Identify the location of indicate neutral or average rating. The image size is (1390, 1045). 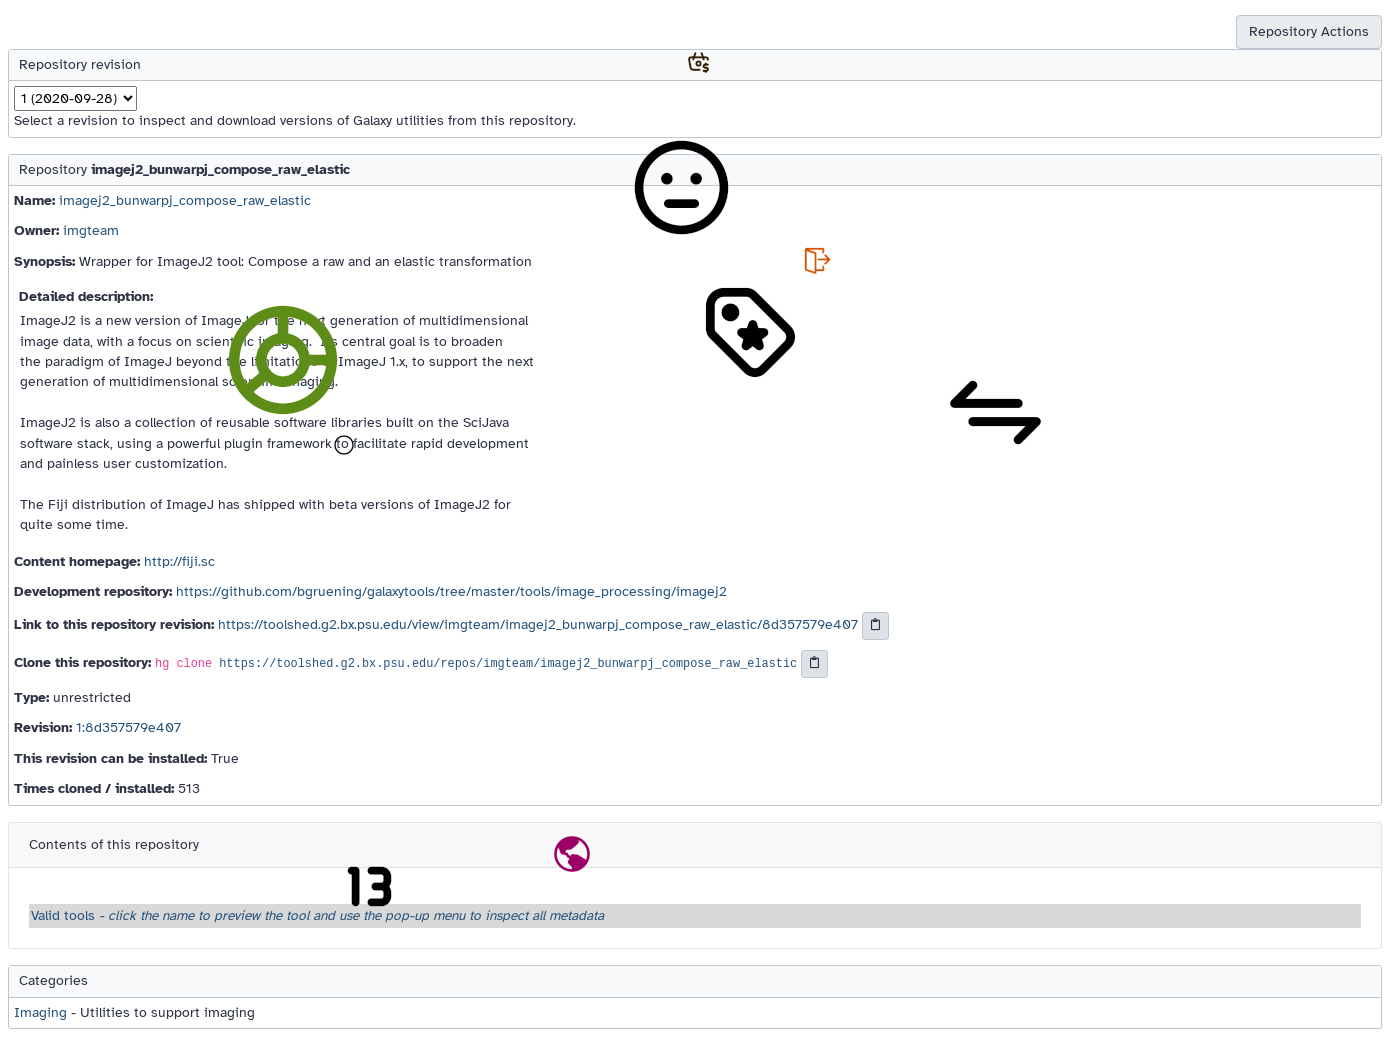
(681, 187).